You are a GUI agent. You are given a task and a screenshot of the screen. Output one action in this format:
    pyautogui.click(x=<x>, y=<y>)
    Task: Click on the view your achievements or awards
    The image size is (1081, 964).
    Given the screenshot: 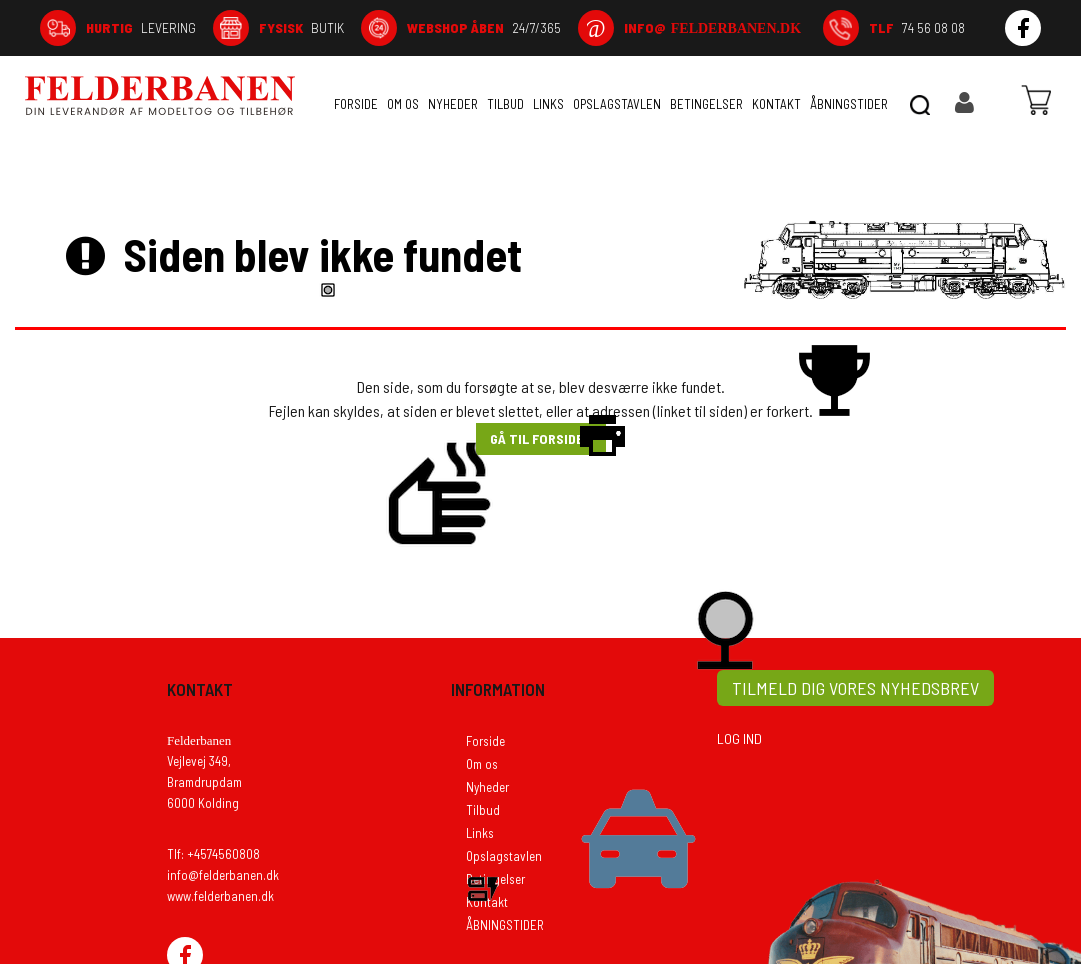 What is the action you would take?
    pyautogui.click(x=834, y=380)
    